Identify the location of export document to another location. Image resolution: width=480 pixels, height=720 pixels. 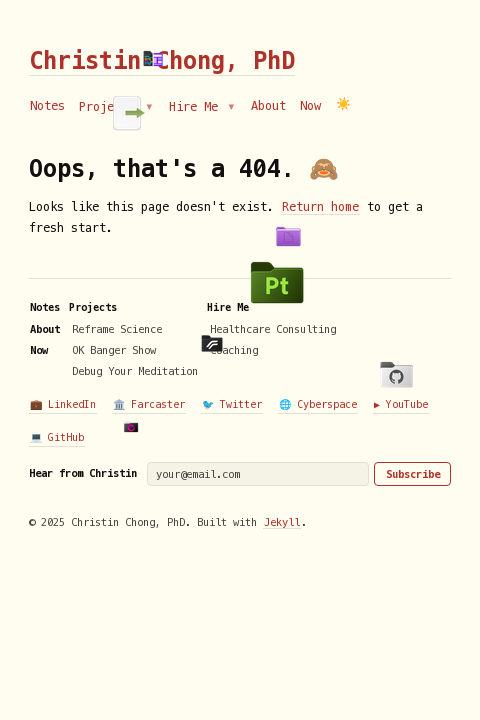
(127, 113).